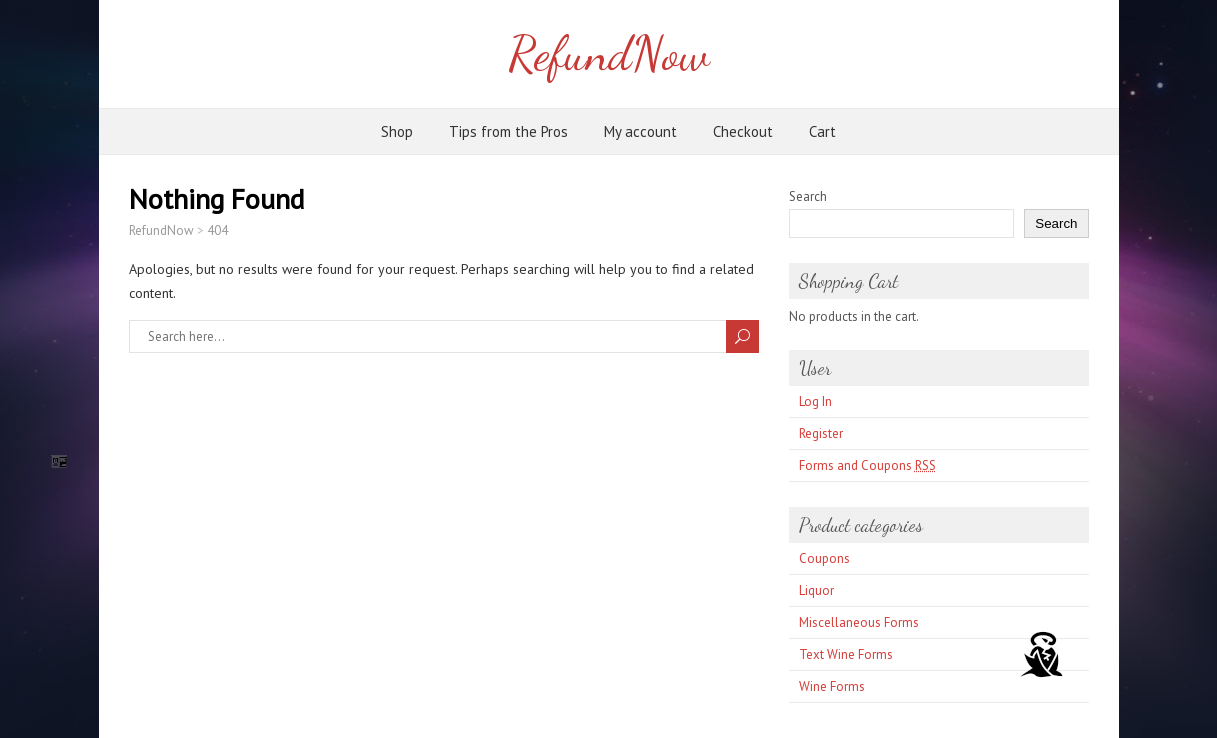 The width and height of the screenshot is (1217, 738). Describe the element at coordinates (59, 461) in the screenshot. I see `view your profile or identification details` at that location.